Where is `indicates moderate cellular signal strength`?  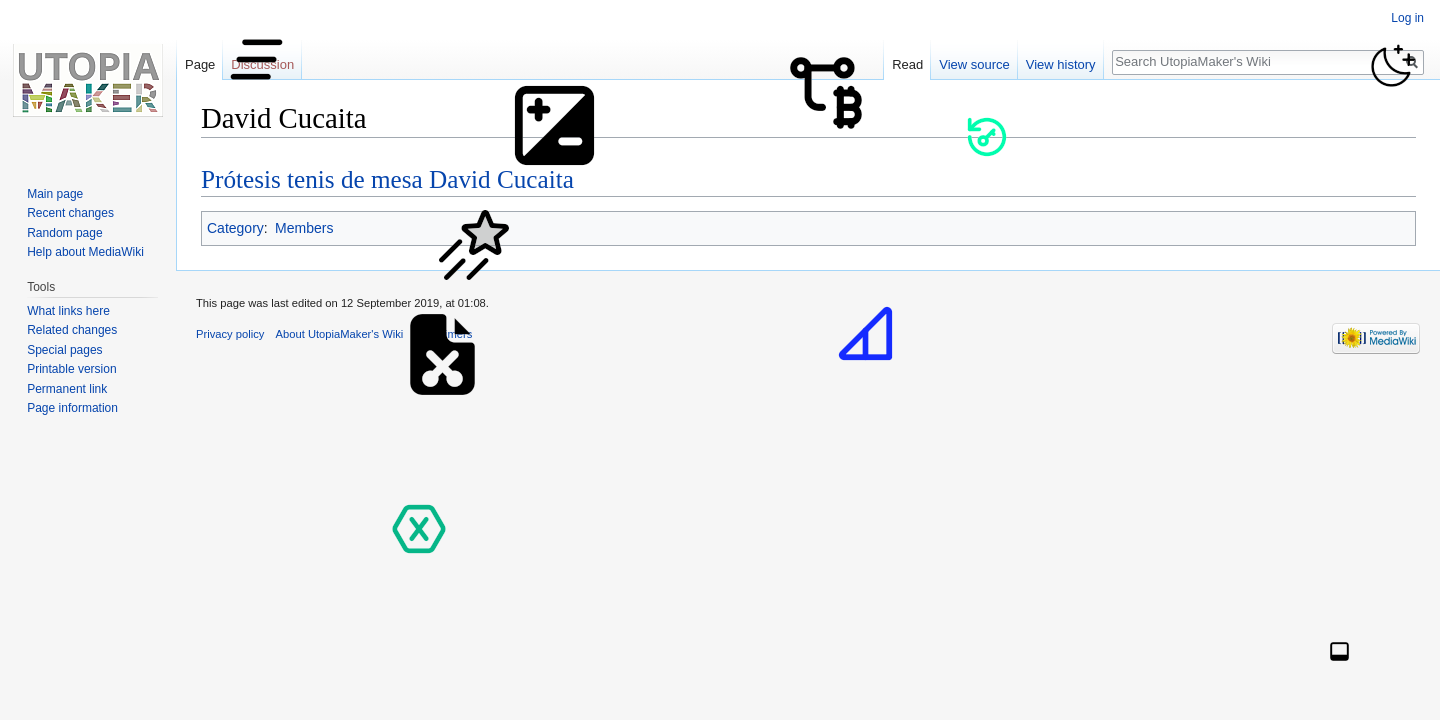
indicates moderate cellular signal strength is located at coordinates (865, 333).